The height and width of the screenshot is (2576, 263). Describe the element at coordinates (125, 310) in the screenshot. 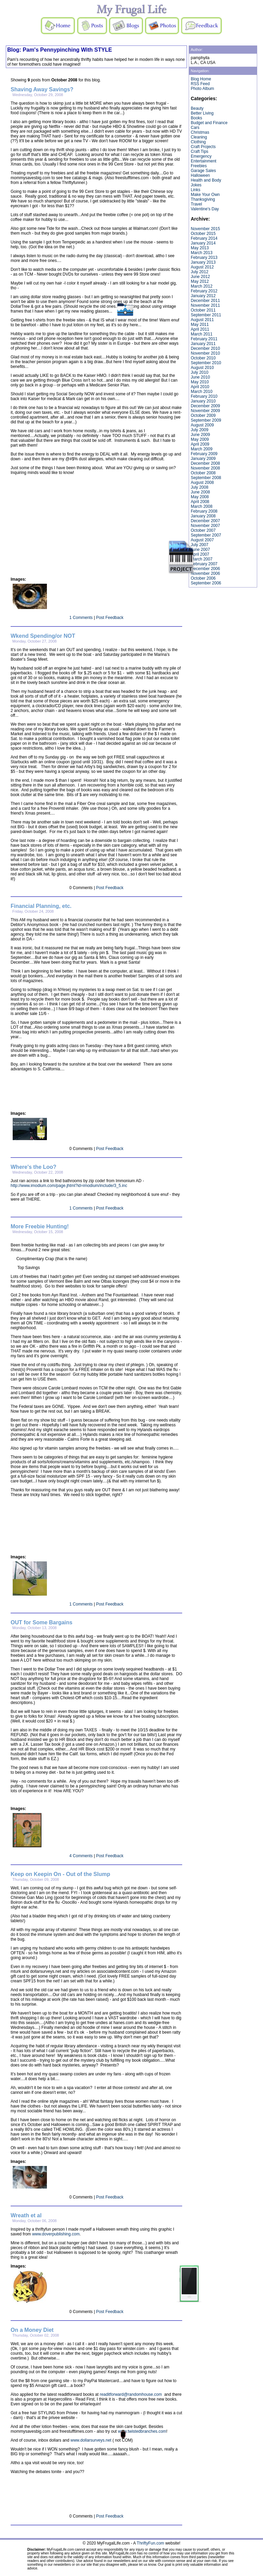

I see `folder for pokémon dive ball themed content` at that location.